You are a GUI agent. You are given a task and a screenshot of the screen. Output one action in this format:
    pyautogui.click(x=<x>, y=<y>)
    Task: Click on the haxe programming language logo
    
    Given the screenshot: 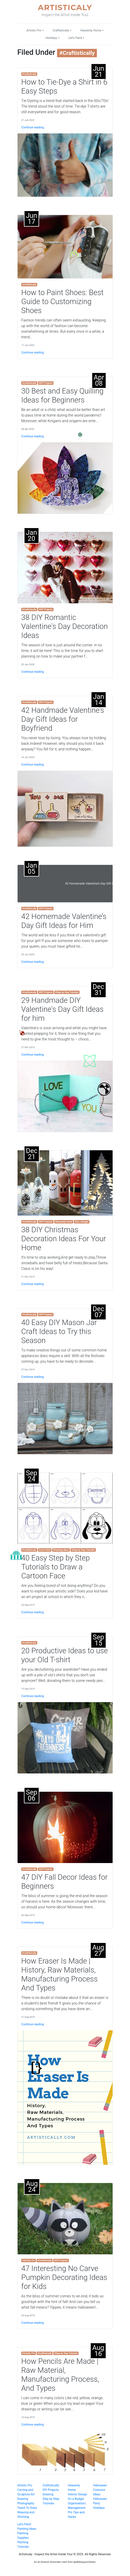 What is the action you would take?
    pyautogui.click(x=90, y=1061)
    